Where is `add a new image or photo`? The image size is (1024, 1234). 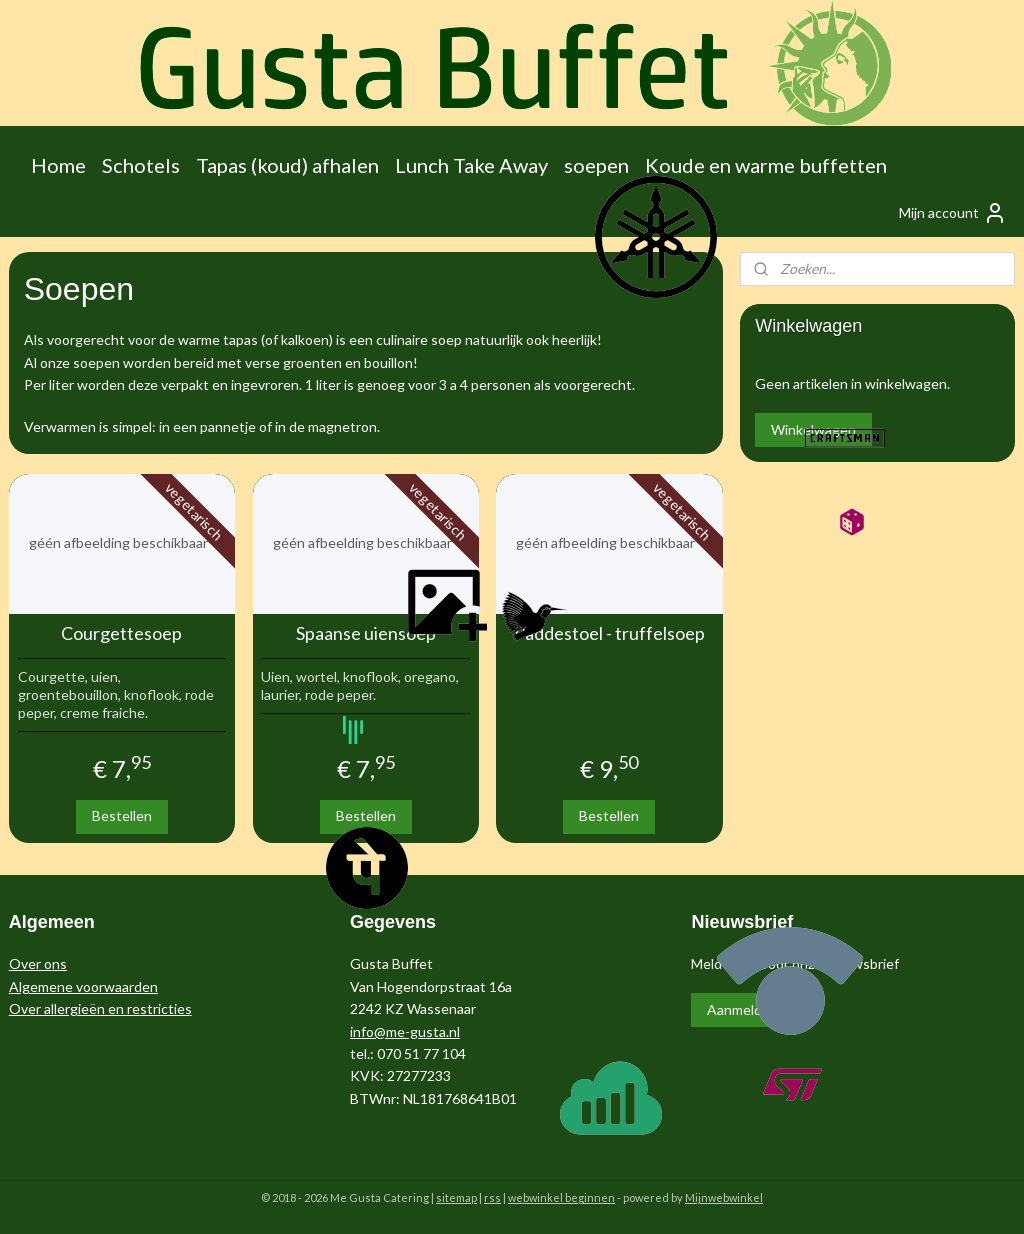 add a new image or photo is located at coordinates (444, 602).